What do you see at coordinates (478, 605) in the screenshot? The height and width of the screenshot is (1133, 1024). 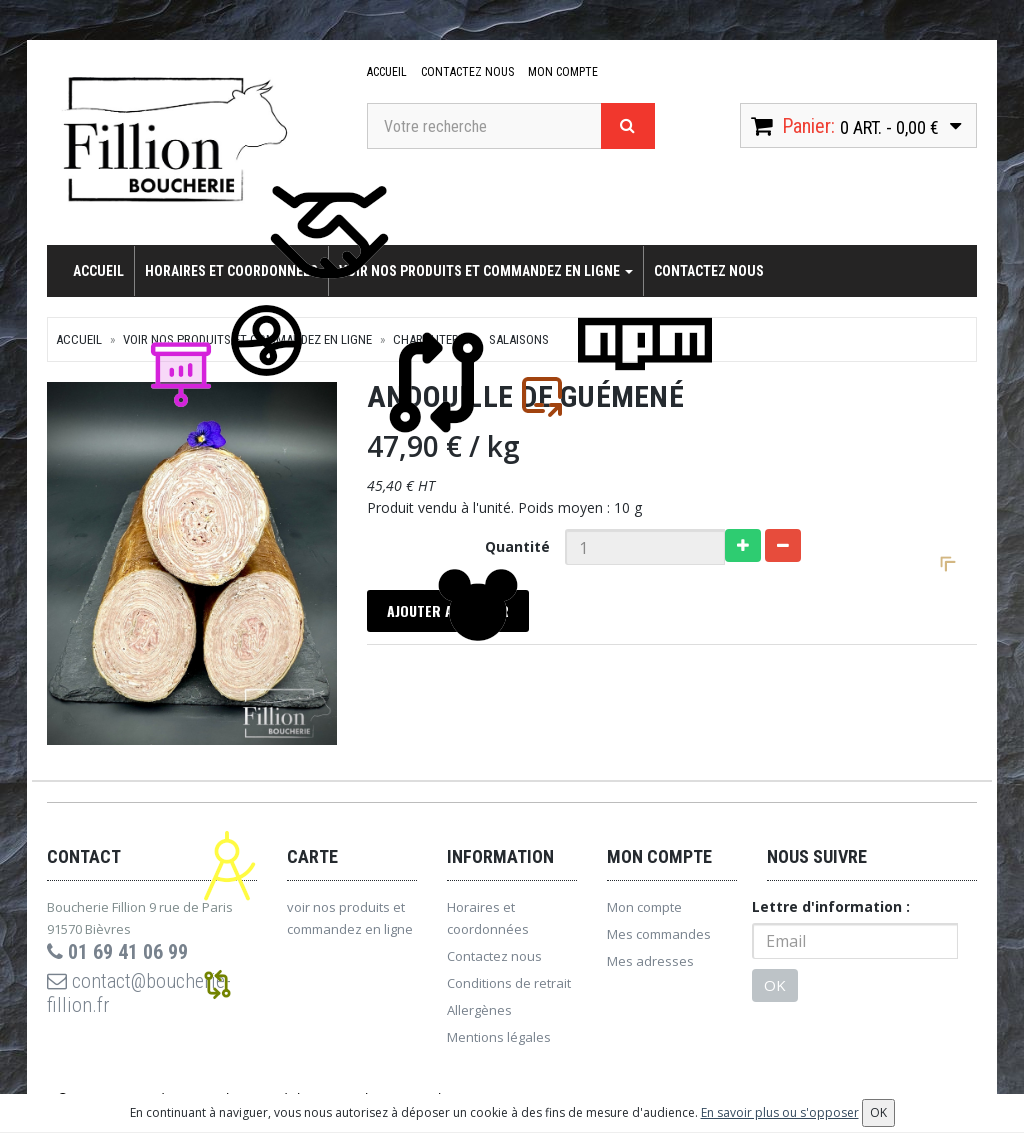 I see `access disney content or services` at bounding box center [478, 605].